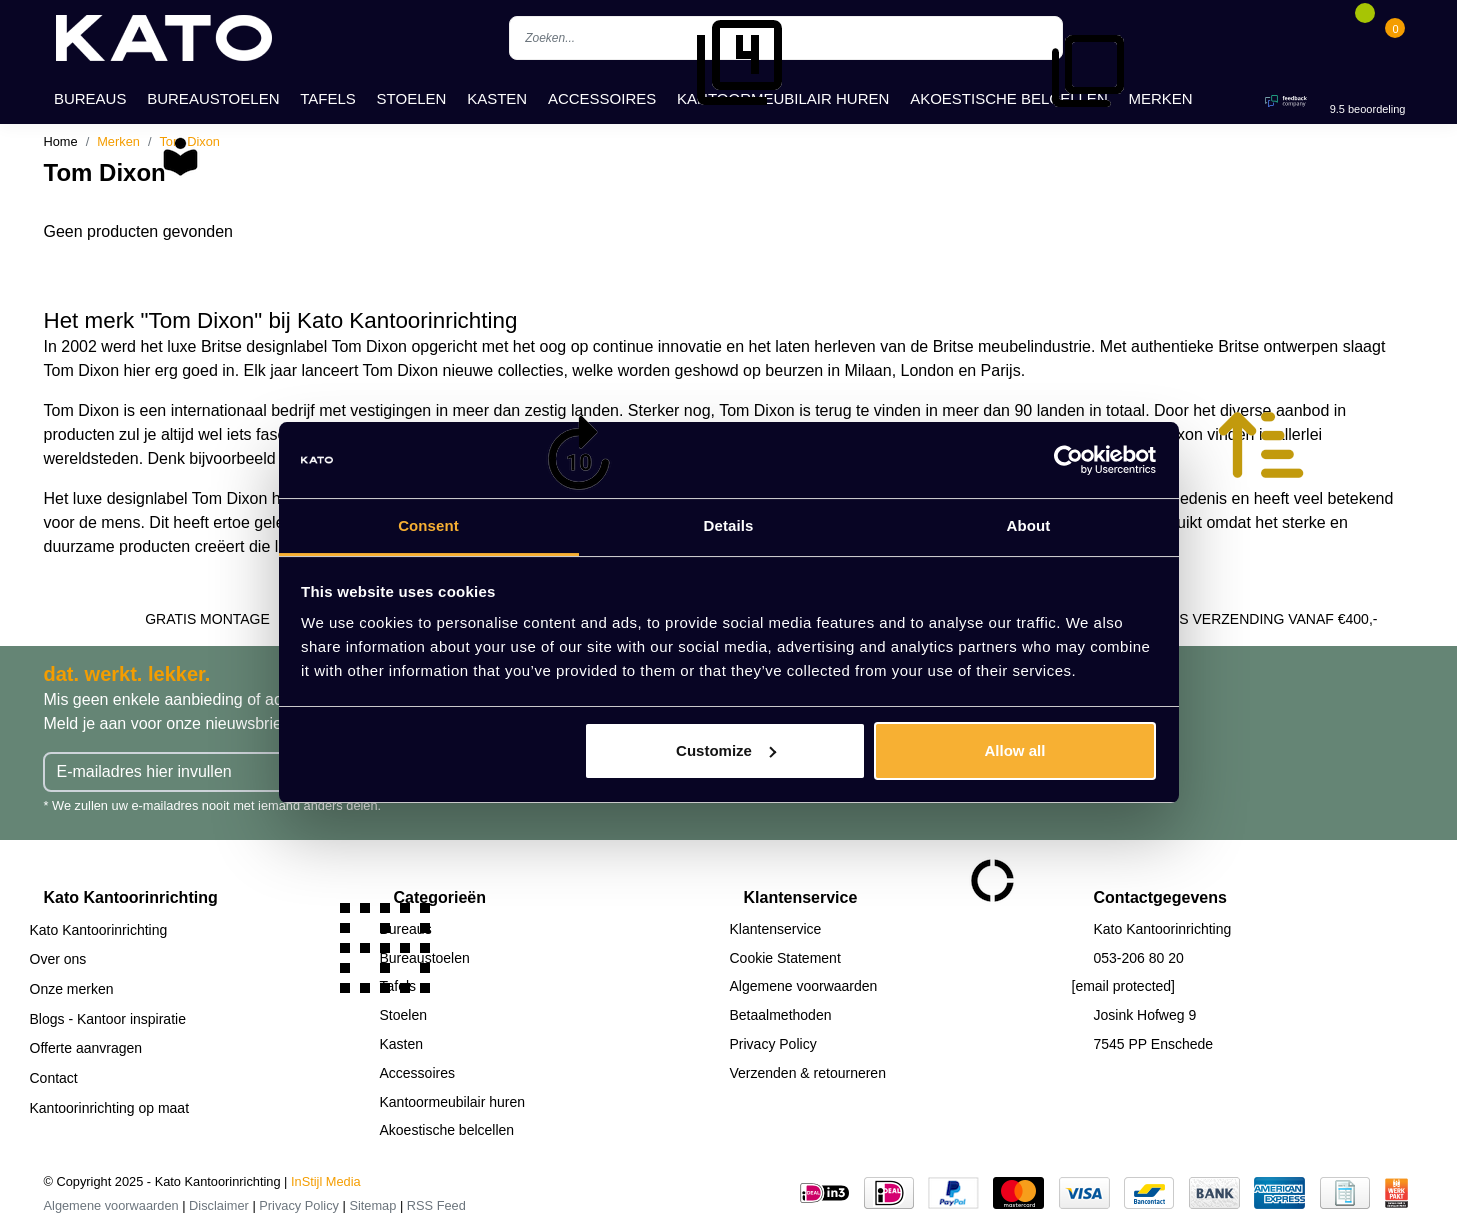 Image resolution: width=1457 pixels, height=1225 pixels. What do you see at coordinates (180, 156) in the screenshot?
I see `access local library services` at bounding box center [180, 156].